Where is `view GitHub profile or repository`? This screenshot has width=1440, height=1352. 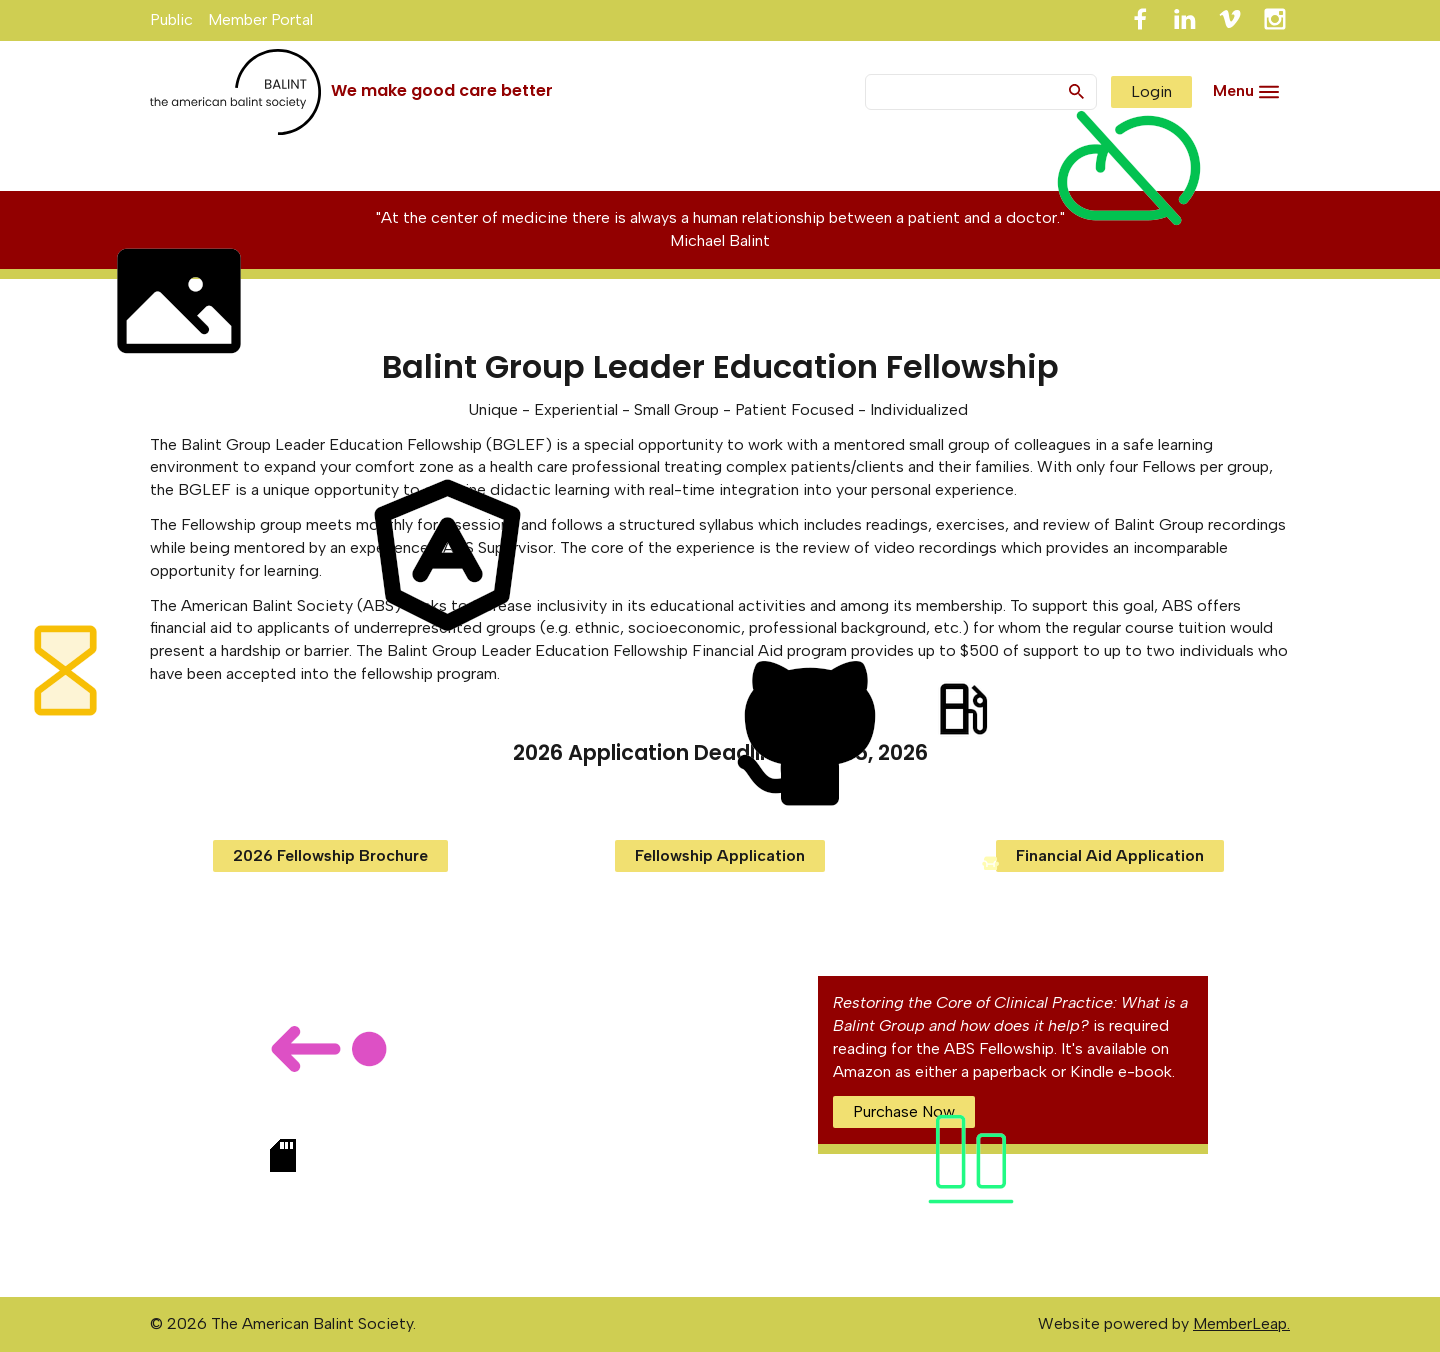
view GitHub profile or repository is located at coordinates (810, 733).